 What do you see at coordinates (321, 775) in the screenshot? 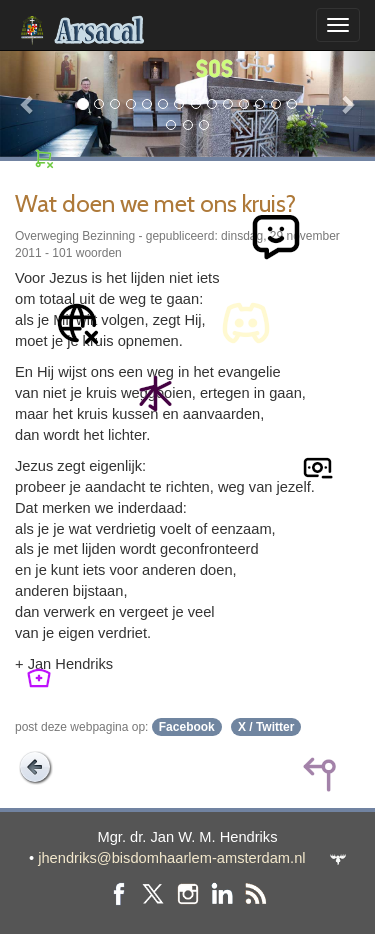
I see `take the left exit at the roundabout` at bounding box center [321, 775].